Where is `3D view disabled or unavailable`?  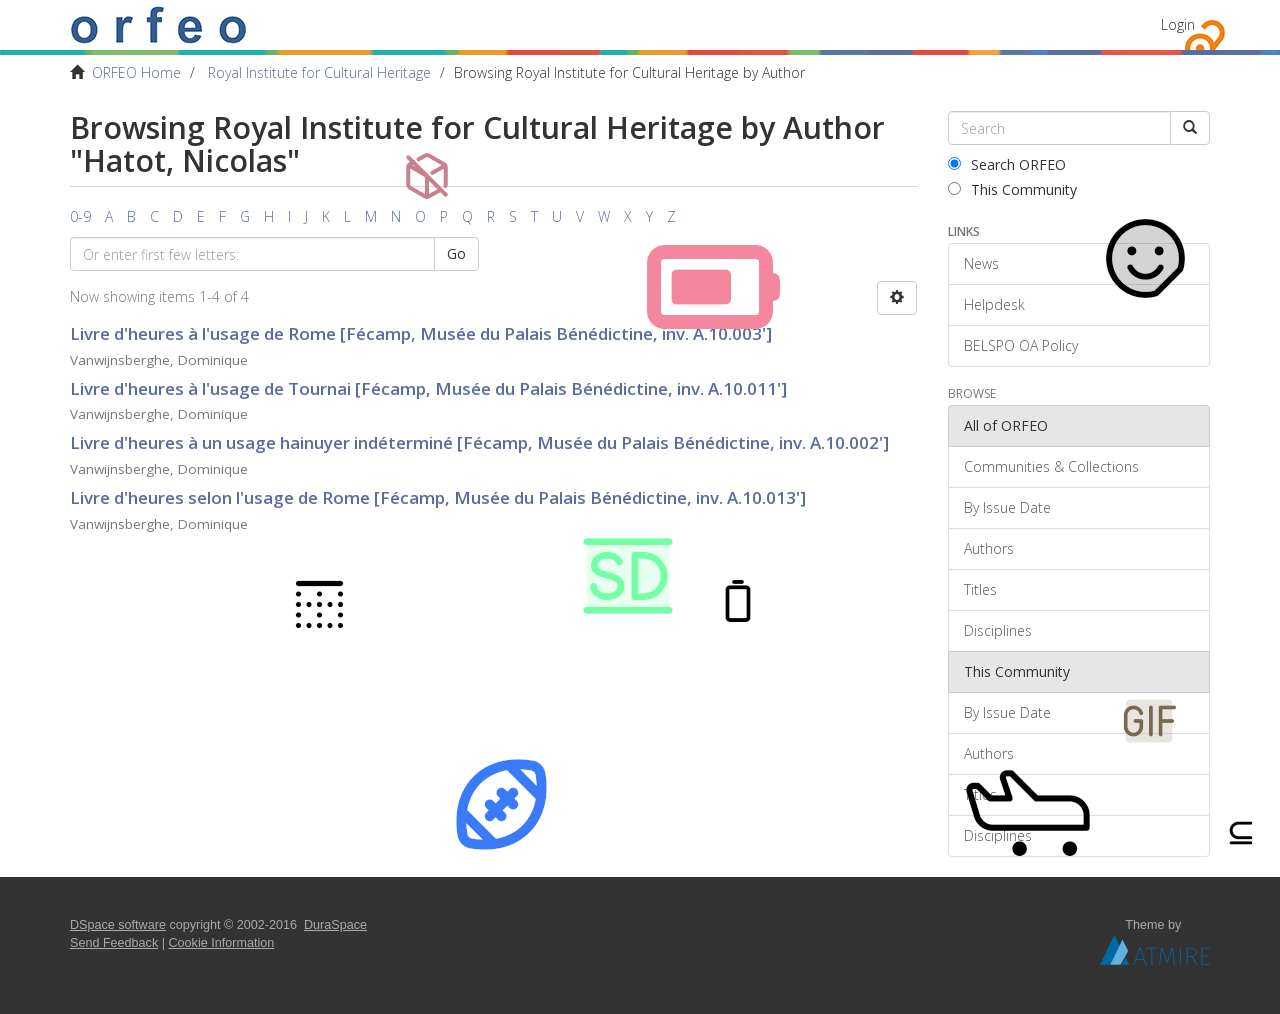
3D view disabled or unavailable is located at coordinates (427, 176).